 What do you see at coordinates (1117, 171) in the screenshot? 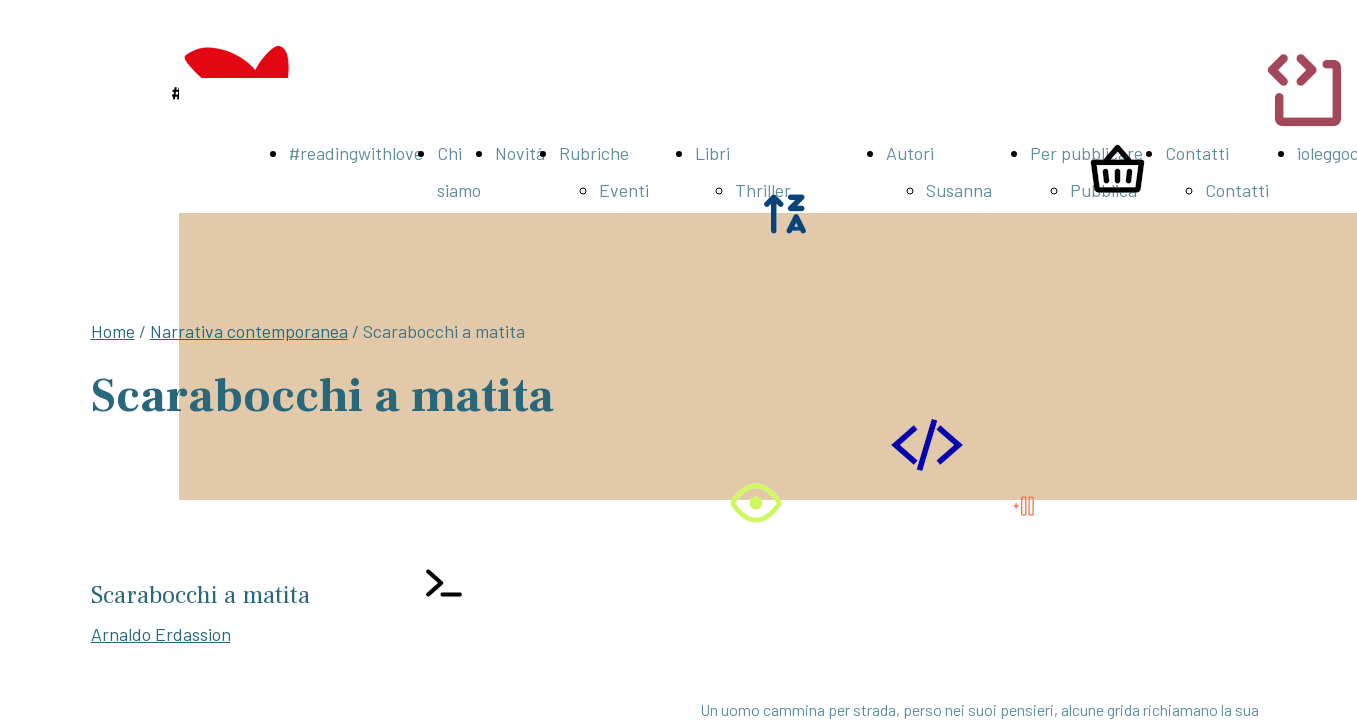
I see `view your shopping basket` at bounding box center [1117, 171].